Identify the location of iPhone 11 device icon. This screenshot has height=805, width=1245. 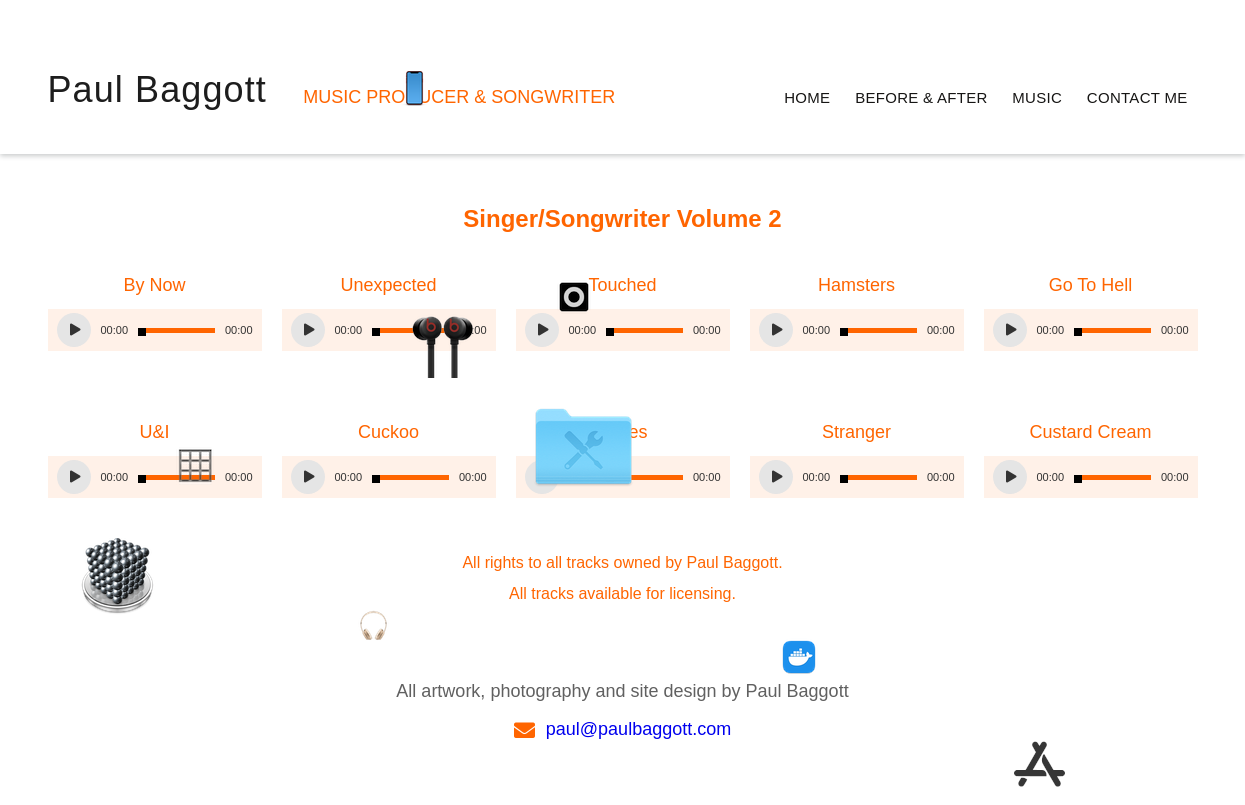
(414, 88).